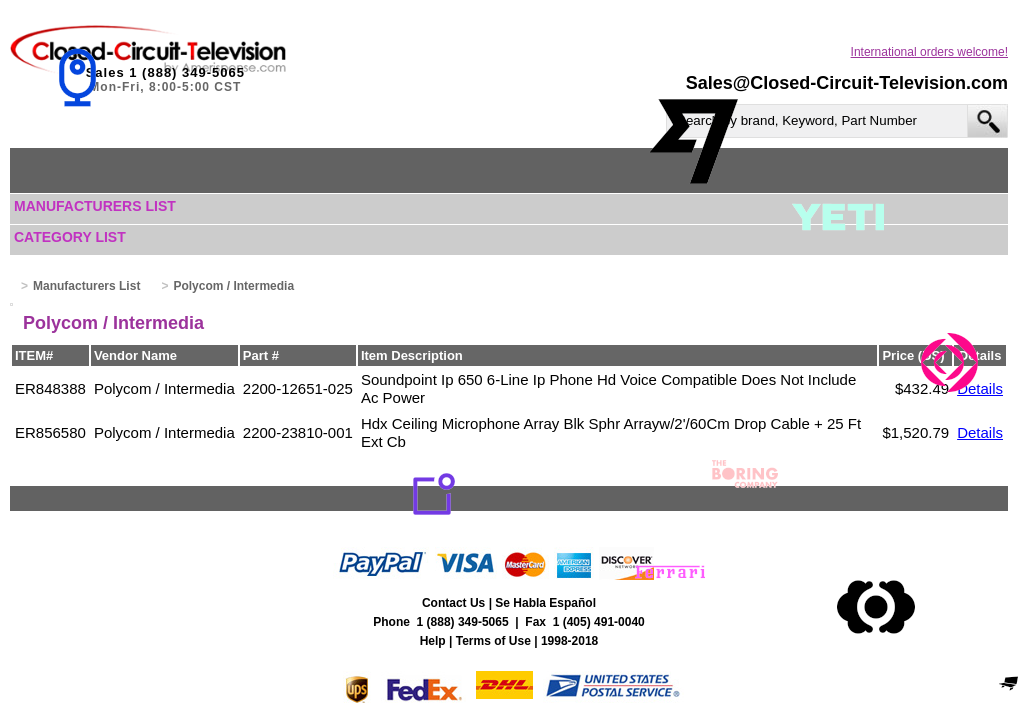 This screenshot has height=728, width=1018. What do you see at coordinates (876, 607) in the screenshot?
I see `cloudcannon logo` at bounding box center [876, 607].